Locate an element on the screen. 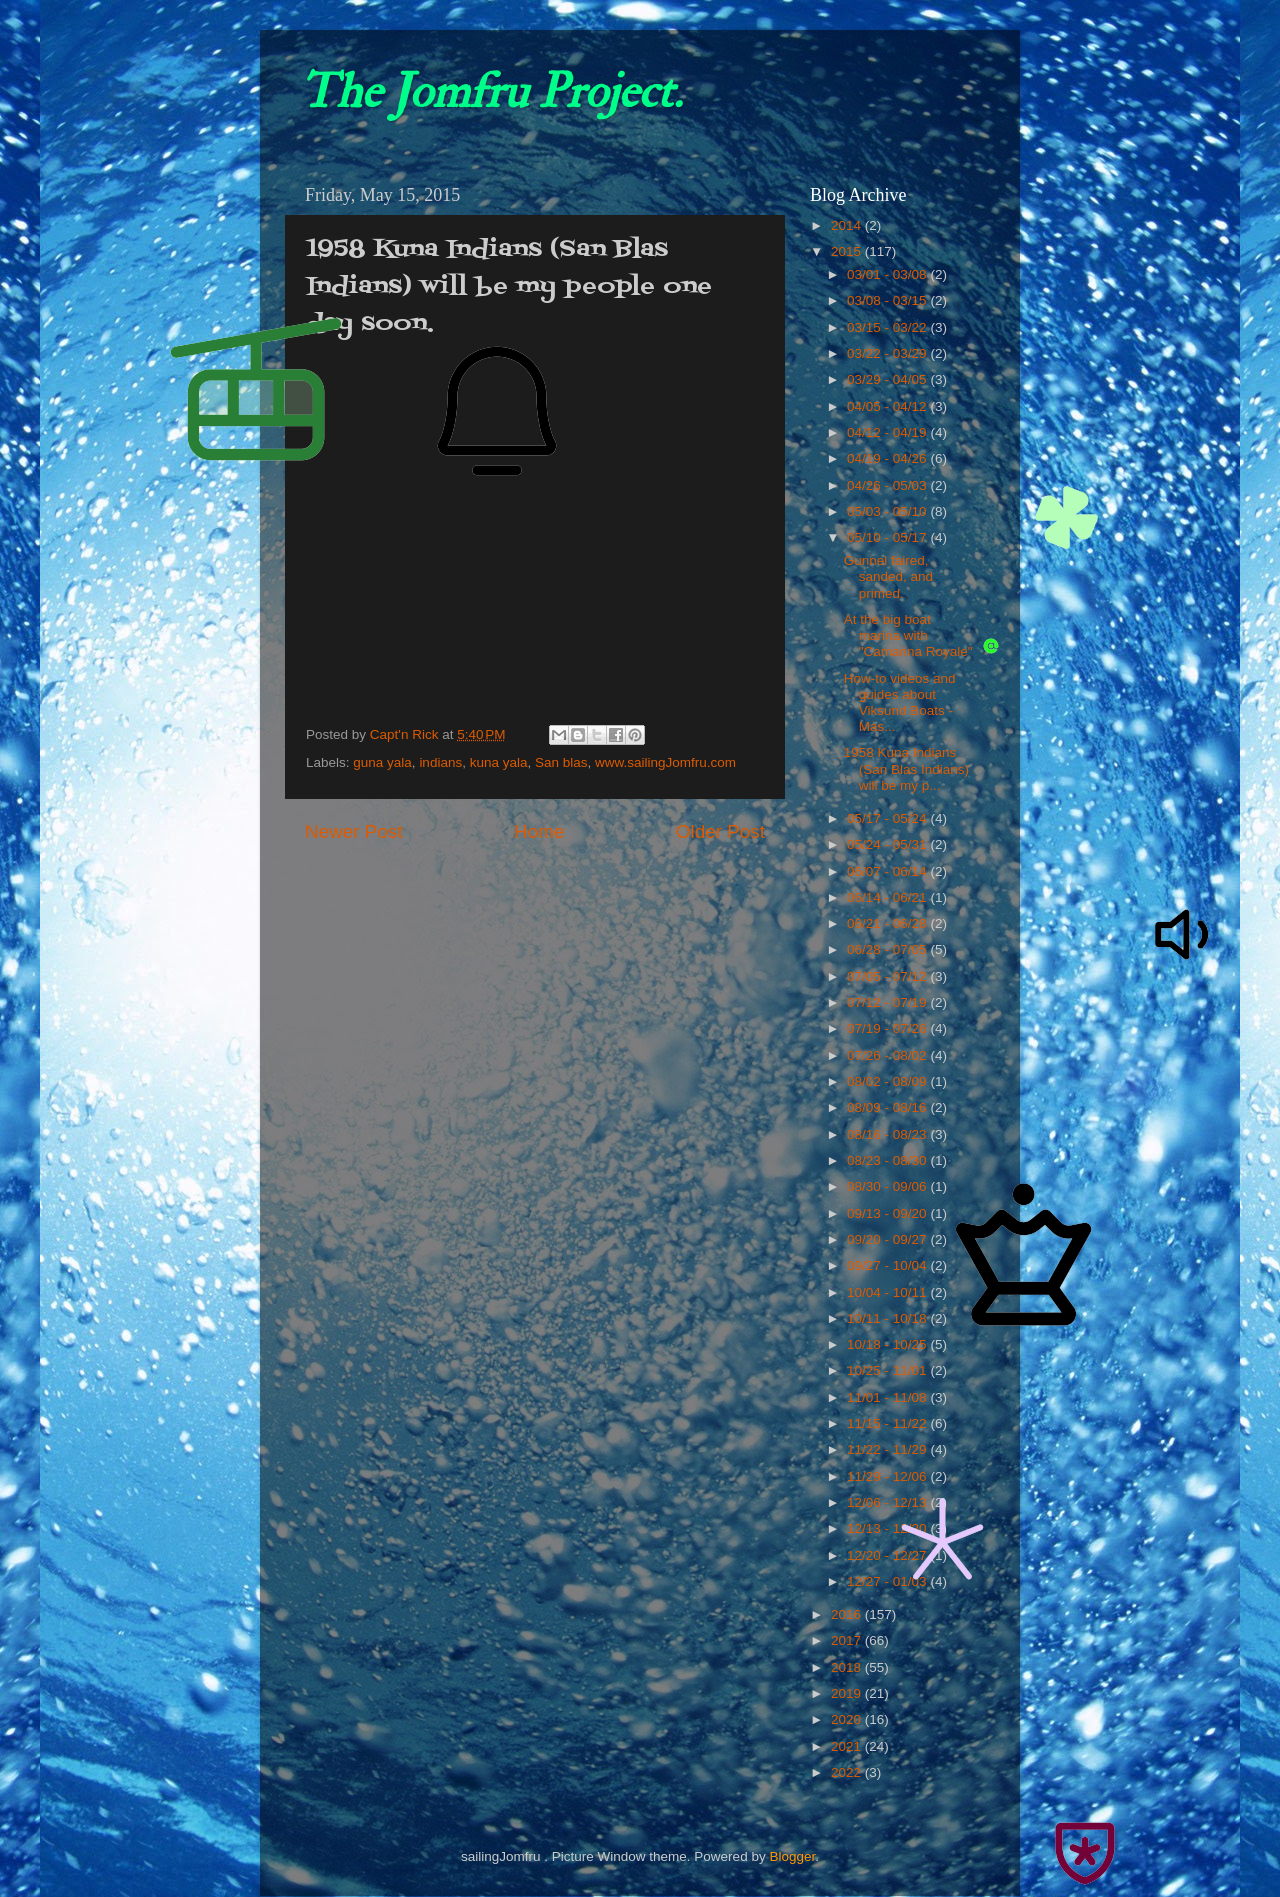 The height and width of the screenshot is (1897, 1280). indicates a required field in a form is located at coordinates (942, 1542).